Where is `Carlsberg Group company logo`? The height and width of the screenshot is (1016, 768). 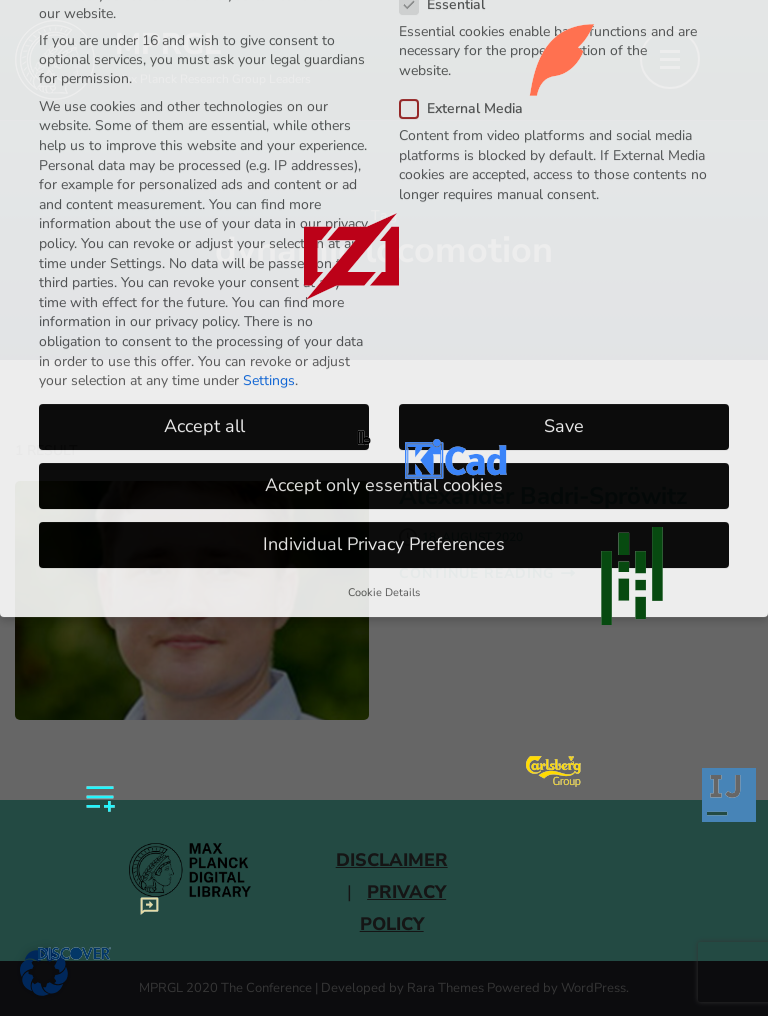
Carlsberg Group company logo is located at coordinates (553, 771).